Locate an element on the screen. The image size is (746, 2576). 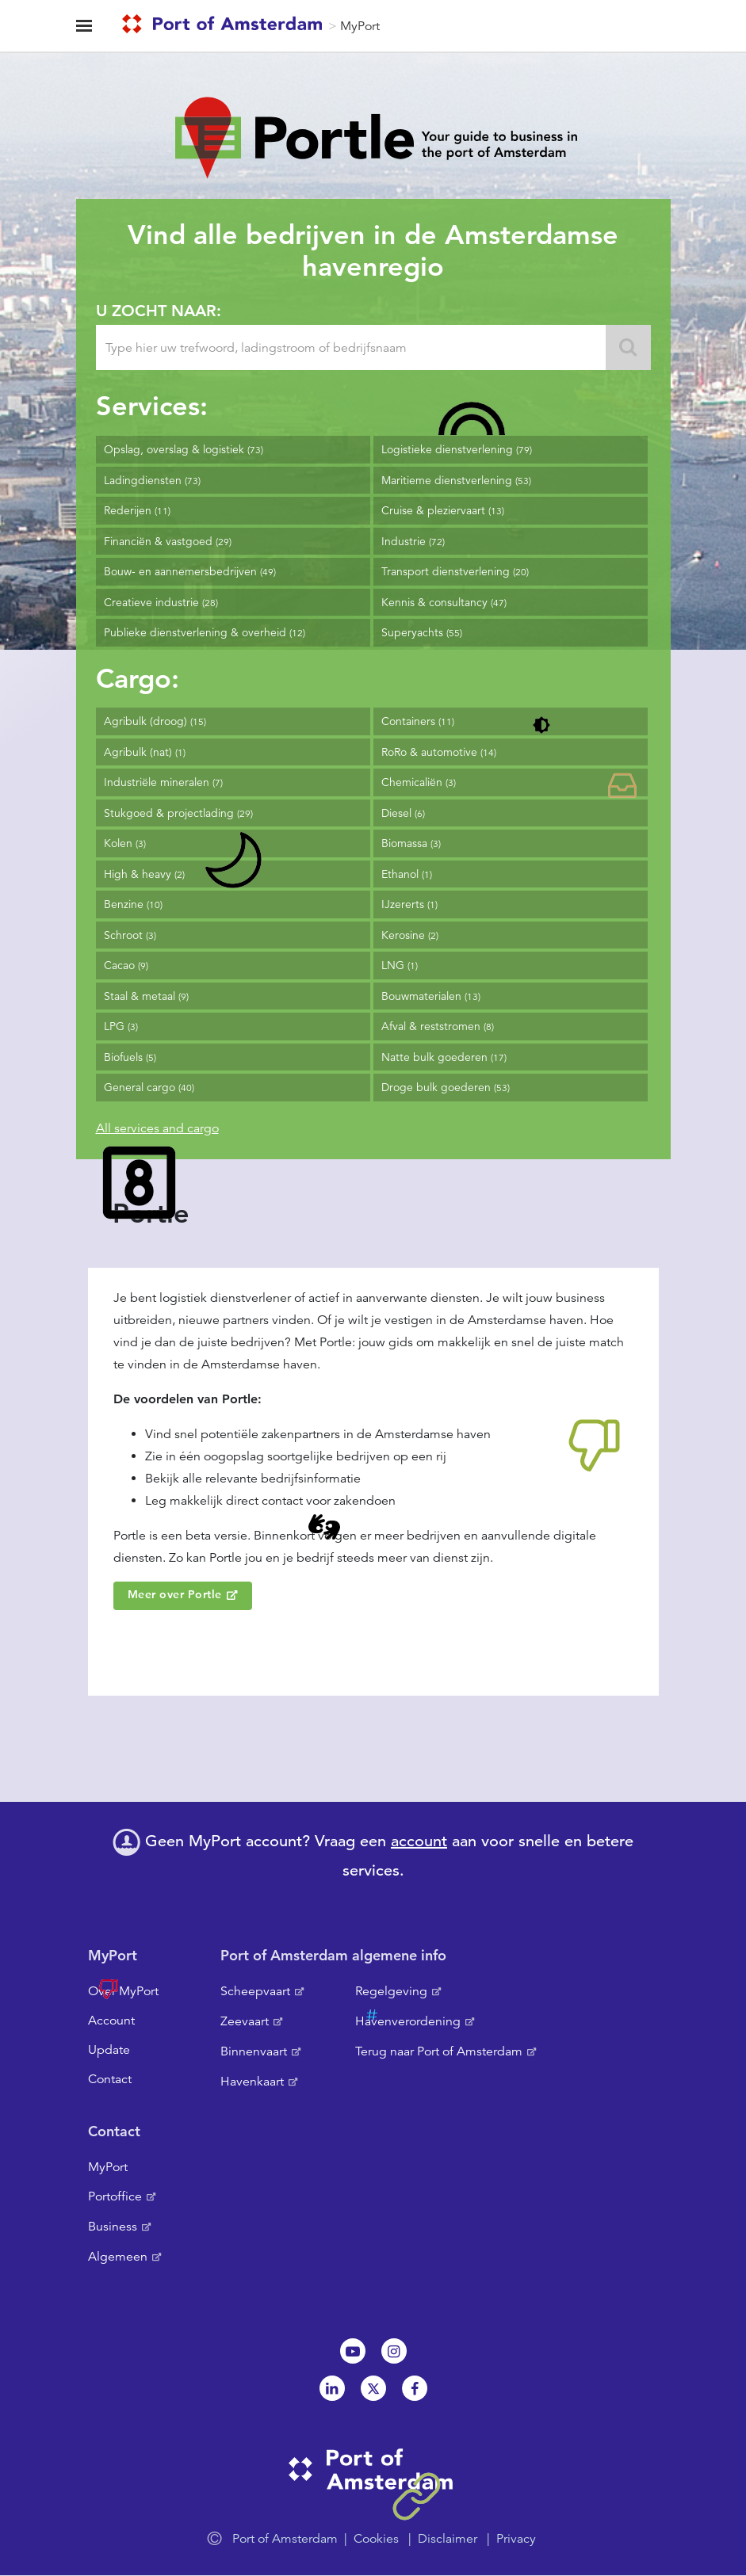
access photo filters or visual effects is located at coordinates (472, 420).